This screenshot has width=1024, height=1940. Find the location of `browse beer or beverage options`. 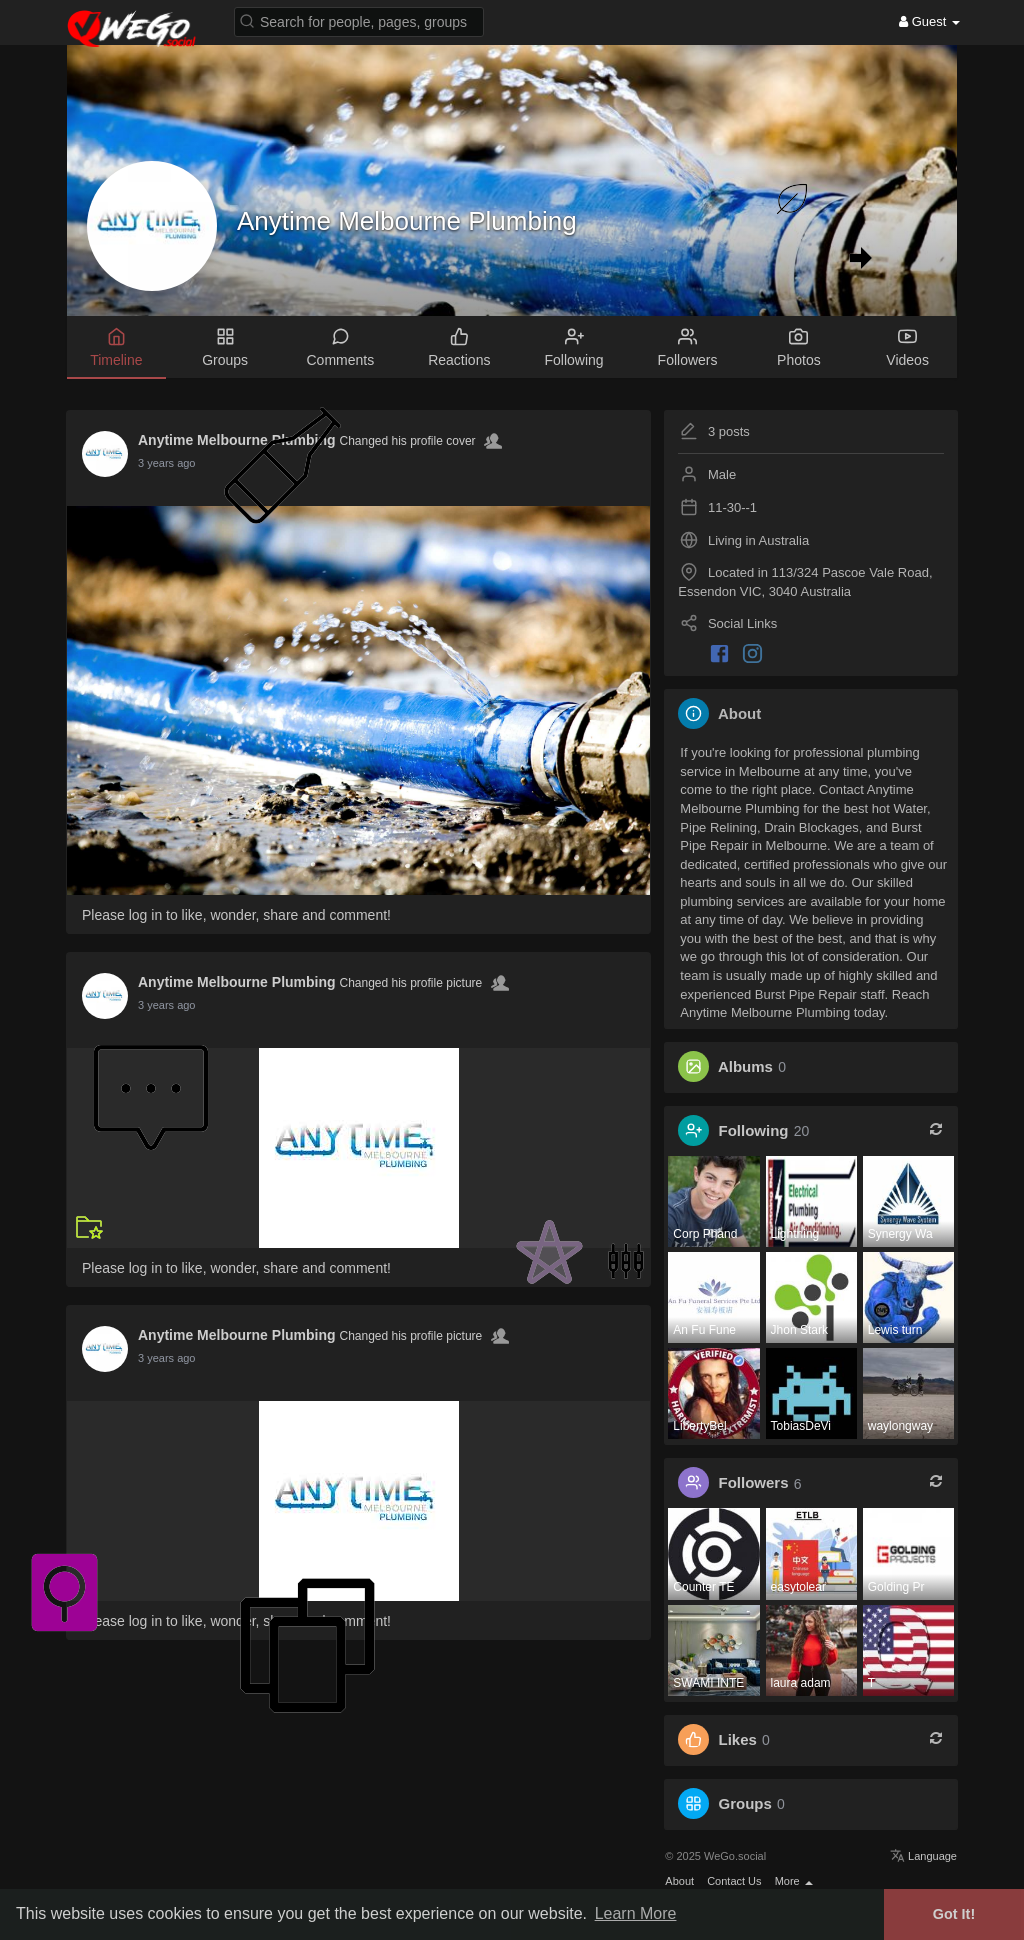

browse beer or beverage options is located at coordinates (280, 467).